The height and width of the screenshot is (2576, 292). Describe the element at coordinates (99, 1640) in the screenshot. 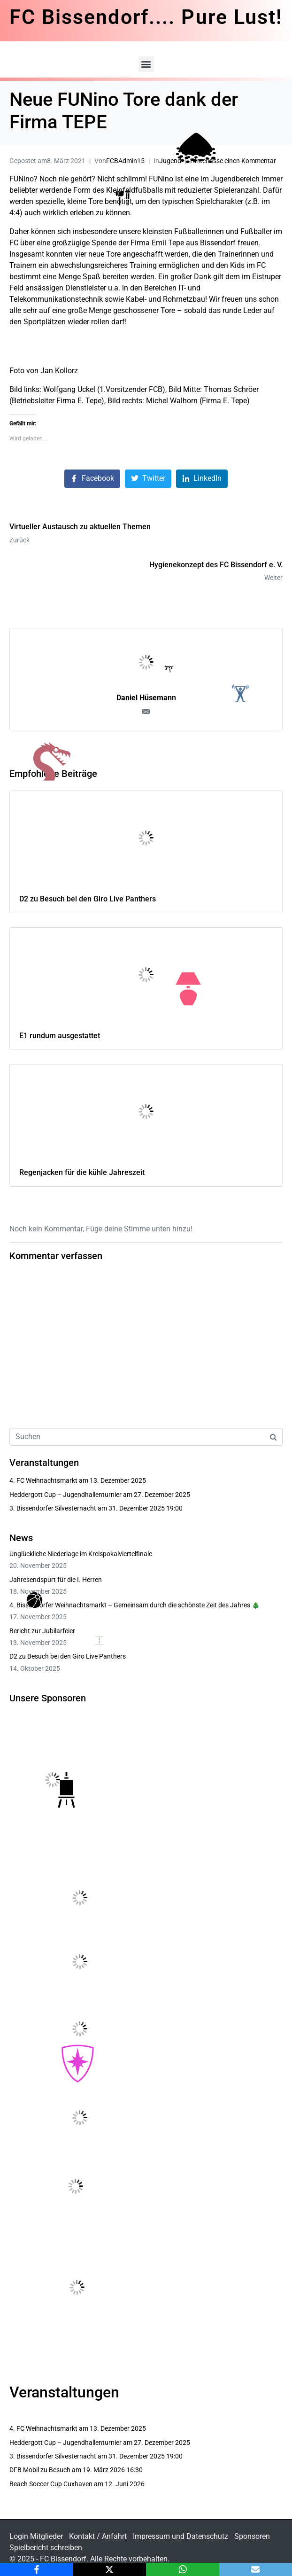

I see `join a game or session` at that location.